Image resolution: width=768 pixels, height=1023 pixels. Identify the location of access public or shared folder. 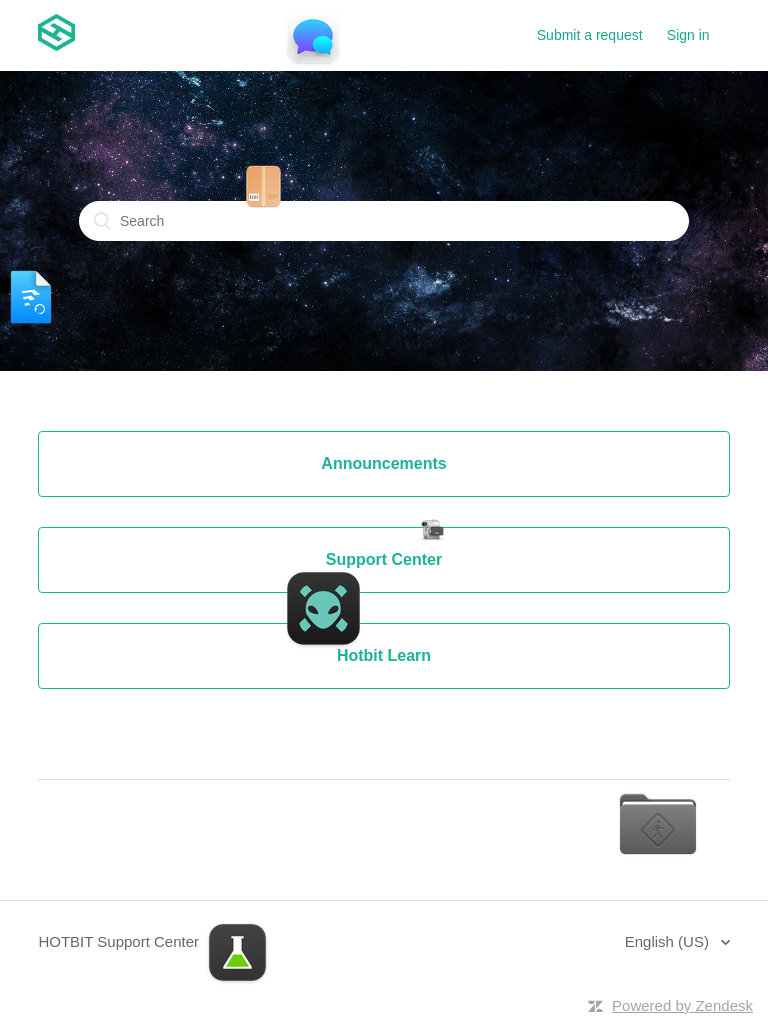
(658, 824).